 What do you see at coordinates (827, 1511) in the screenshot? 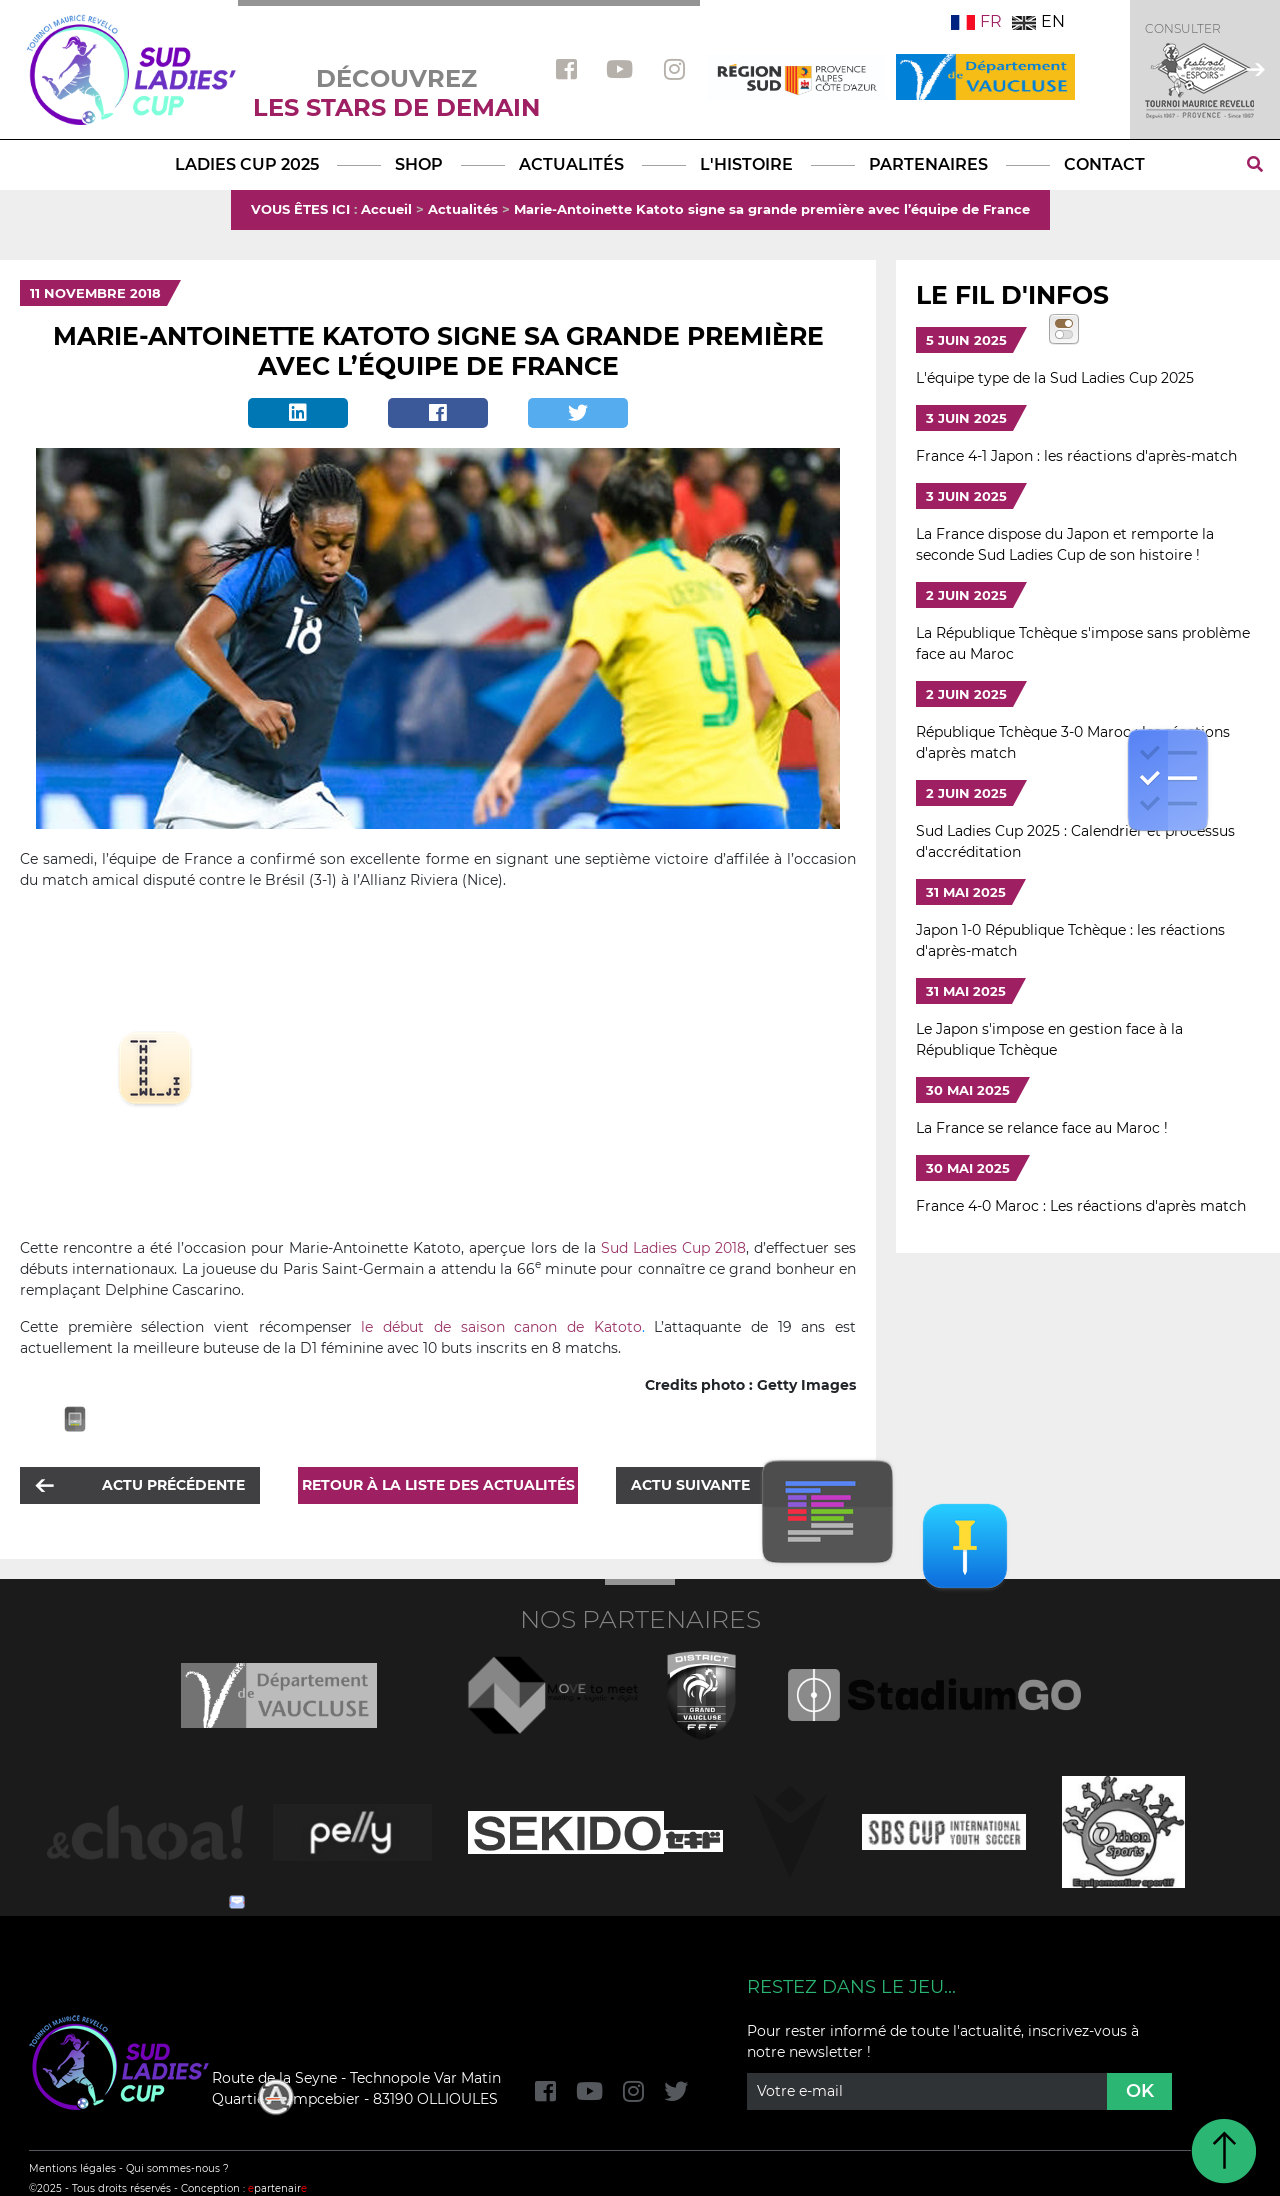
I see `open the software development environment` at bounding box center [827, 1511].